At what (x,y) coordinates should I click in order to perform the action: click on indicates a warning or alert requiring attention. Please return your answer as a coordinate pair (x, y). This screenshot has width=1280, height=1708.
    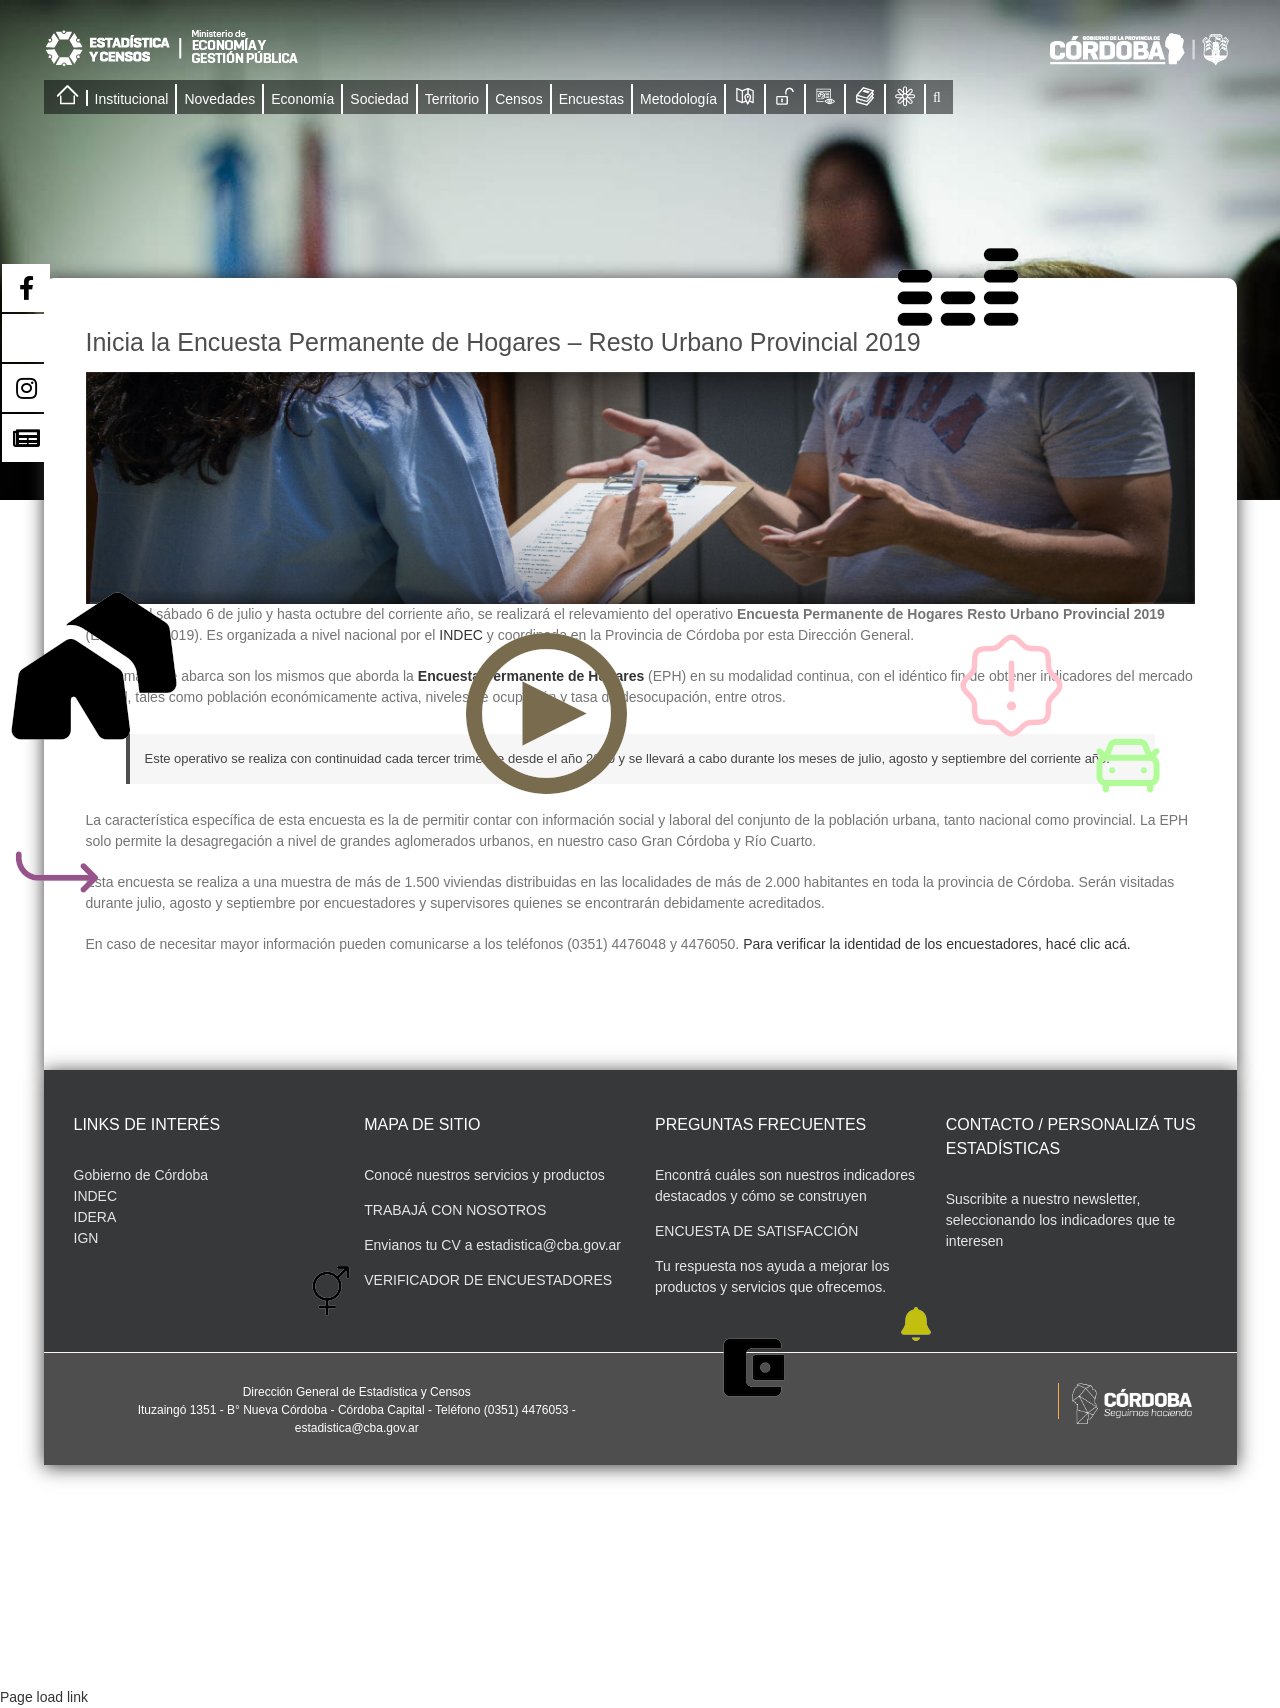
    Looking at the image, I should click on (1011, 685).